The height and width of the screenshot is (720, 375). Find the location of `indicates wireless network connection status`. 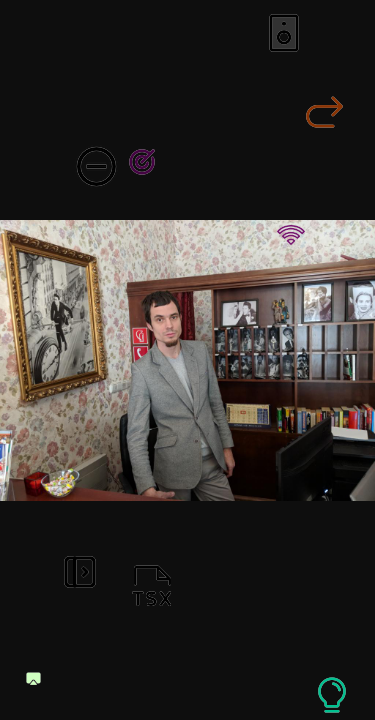

indicates wireless network connection status is located at coordinates (291, 235).